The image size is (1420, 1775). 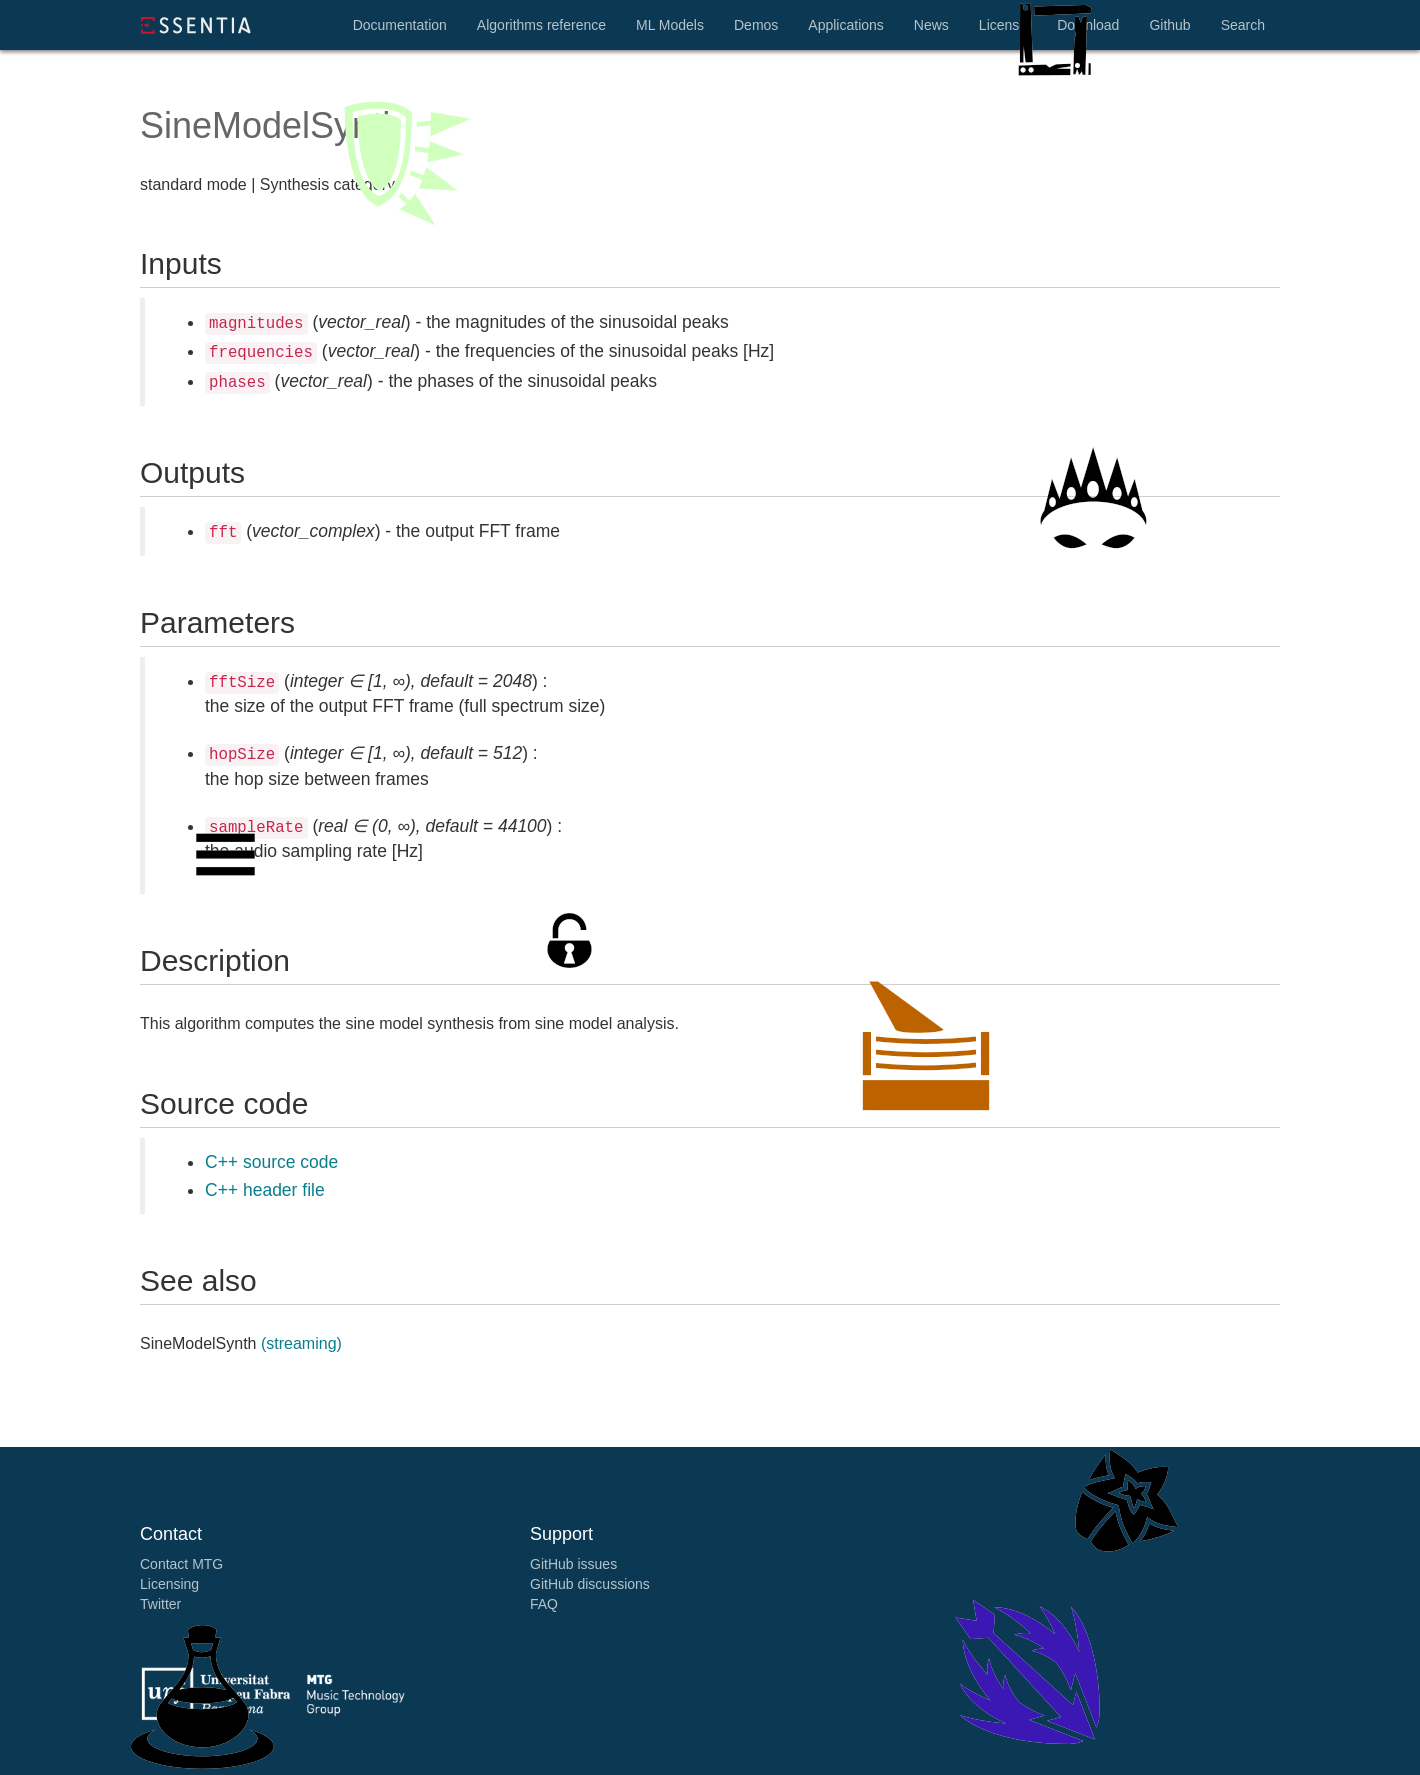 What do you see at coordinates (1094, 501) in the screenshot?
I see `indicates premium or VIP membership status` at bounding box center [1094, 501].